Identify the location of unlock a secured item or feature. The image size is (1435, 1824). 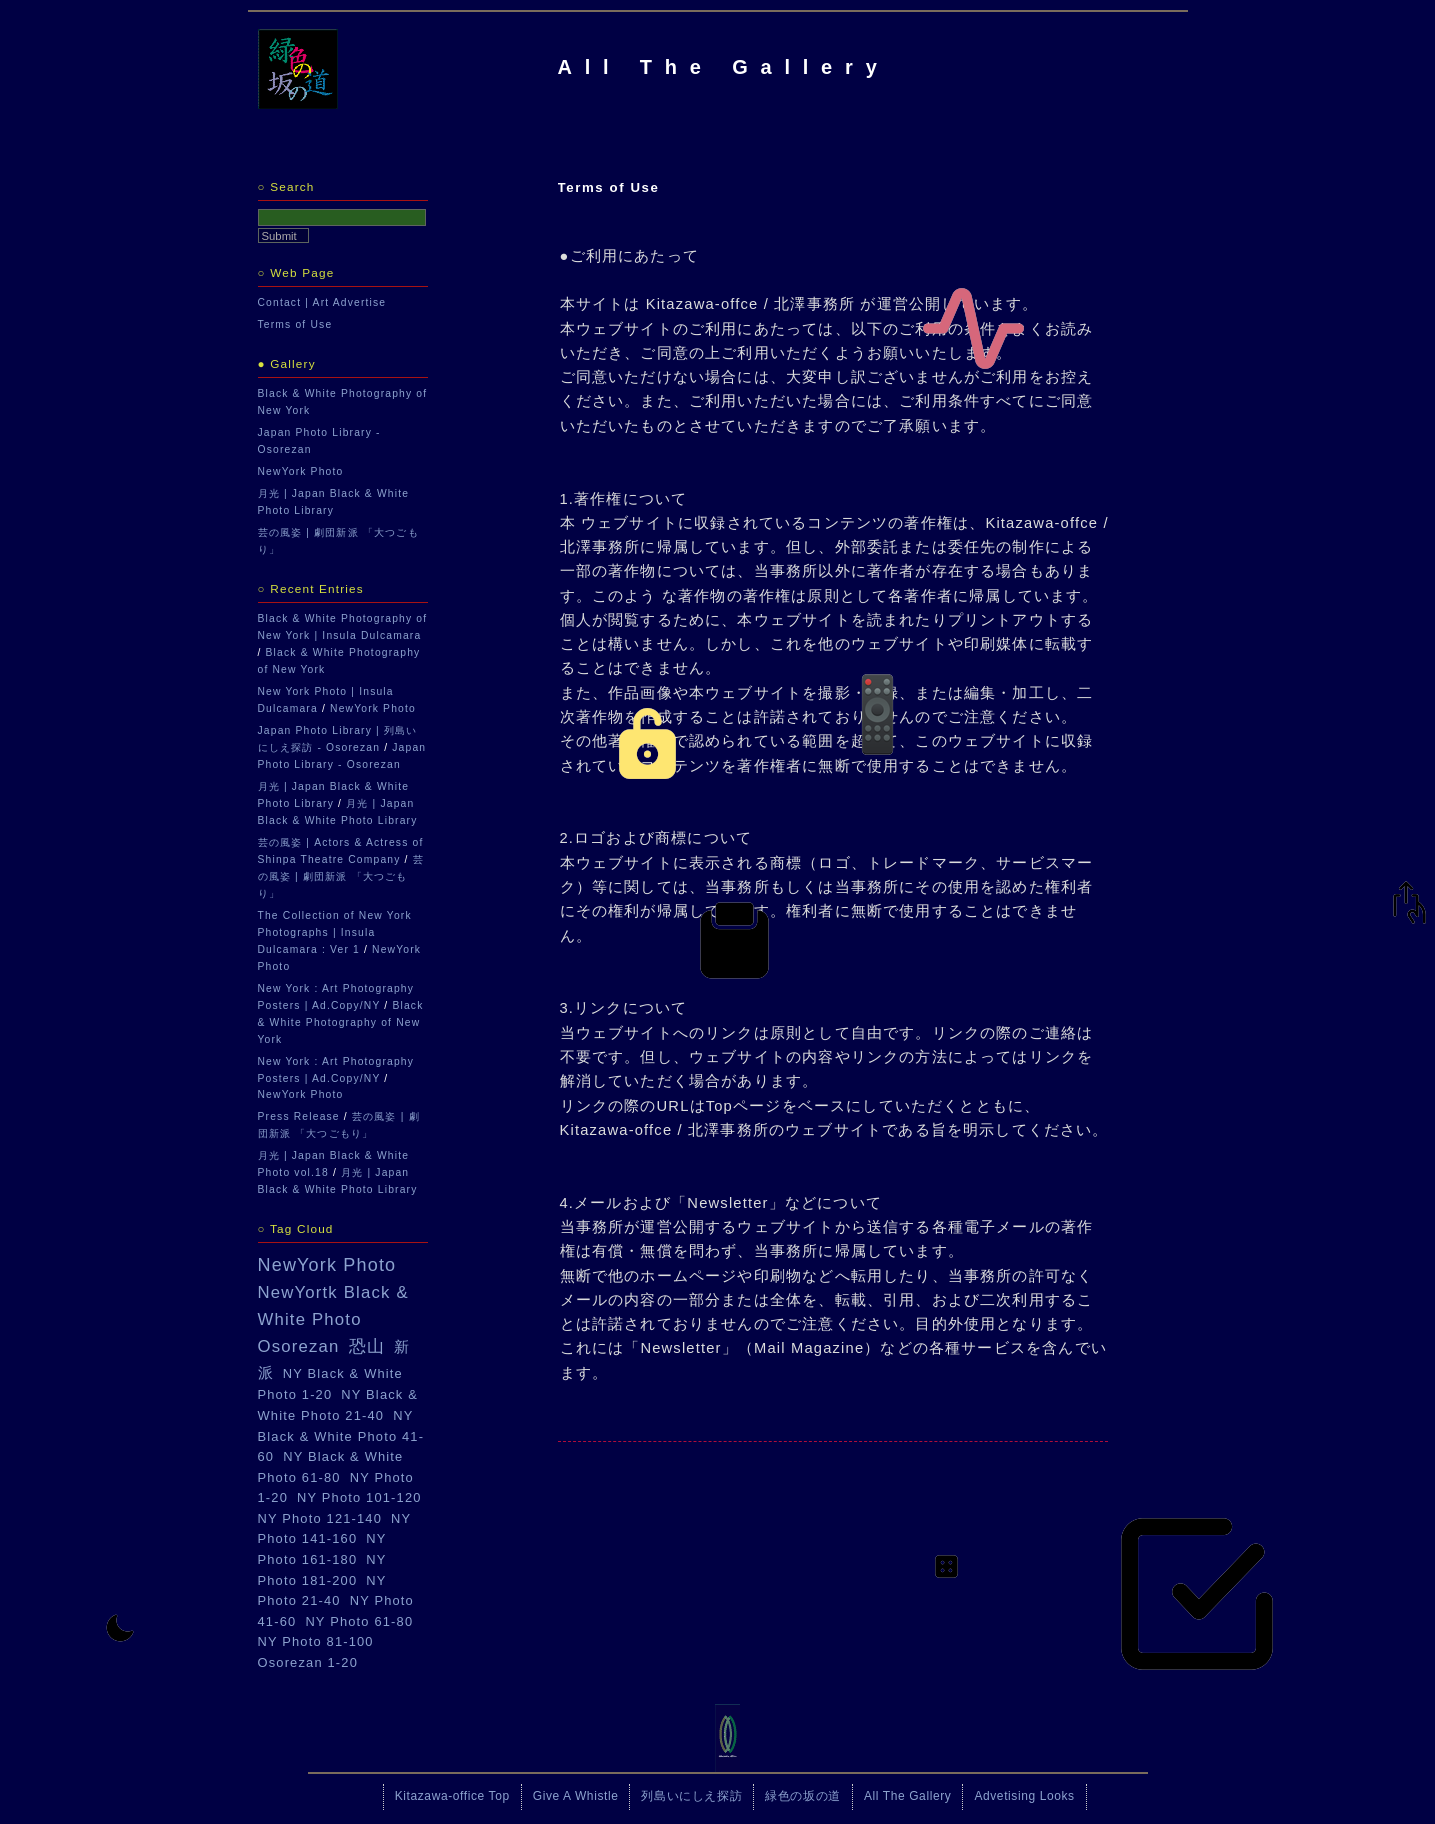
(647, 743).